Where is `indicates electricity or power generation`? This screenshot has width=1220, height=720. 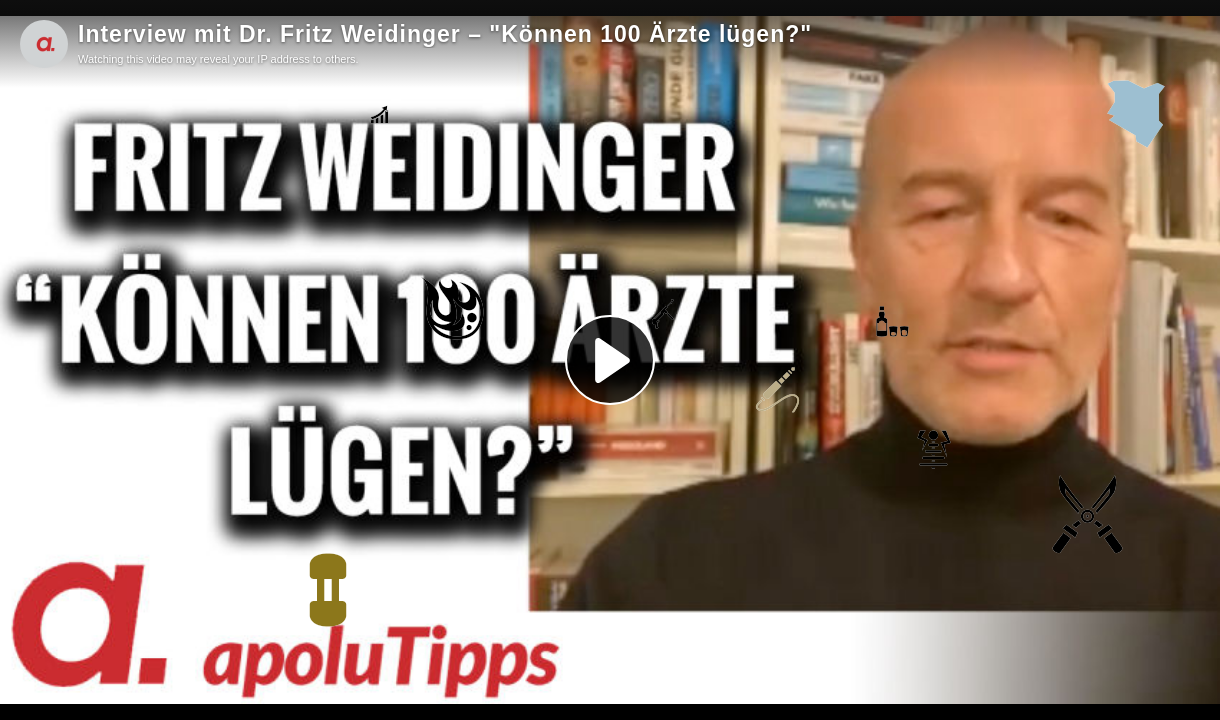
indicates electricity or power generation is located at coordinates (933, 449).